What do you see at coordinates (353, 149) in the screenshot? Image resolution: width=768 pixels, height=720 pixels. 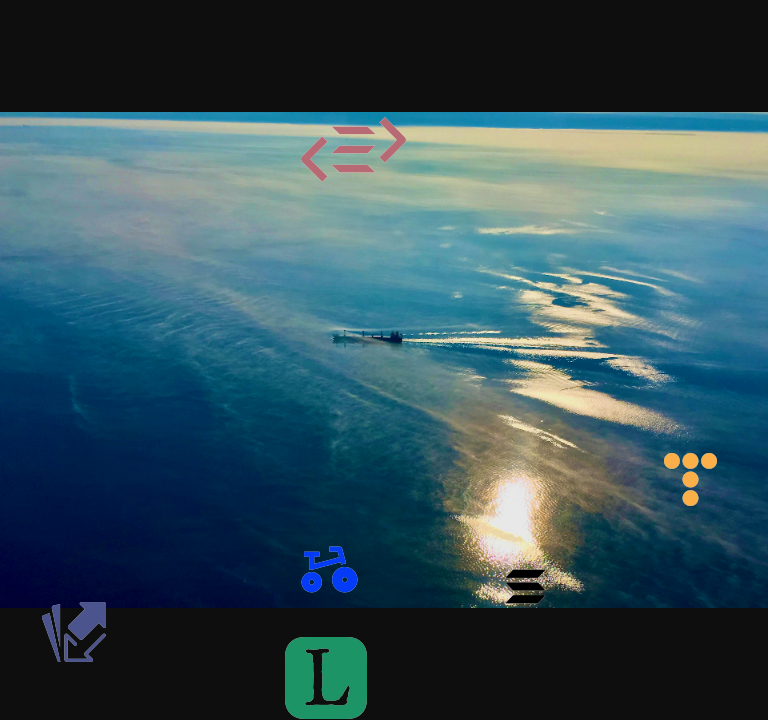 I see `purescript programming language logo` at bounding box center [353, 149].